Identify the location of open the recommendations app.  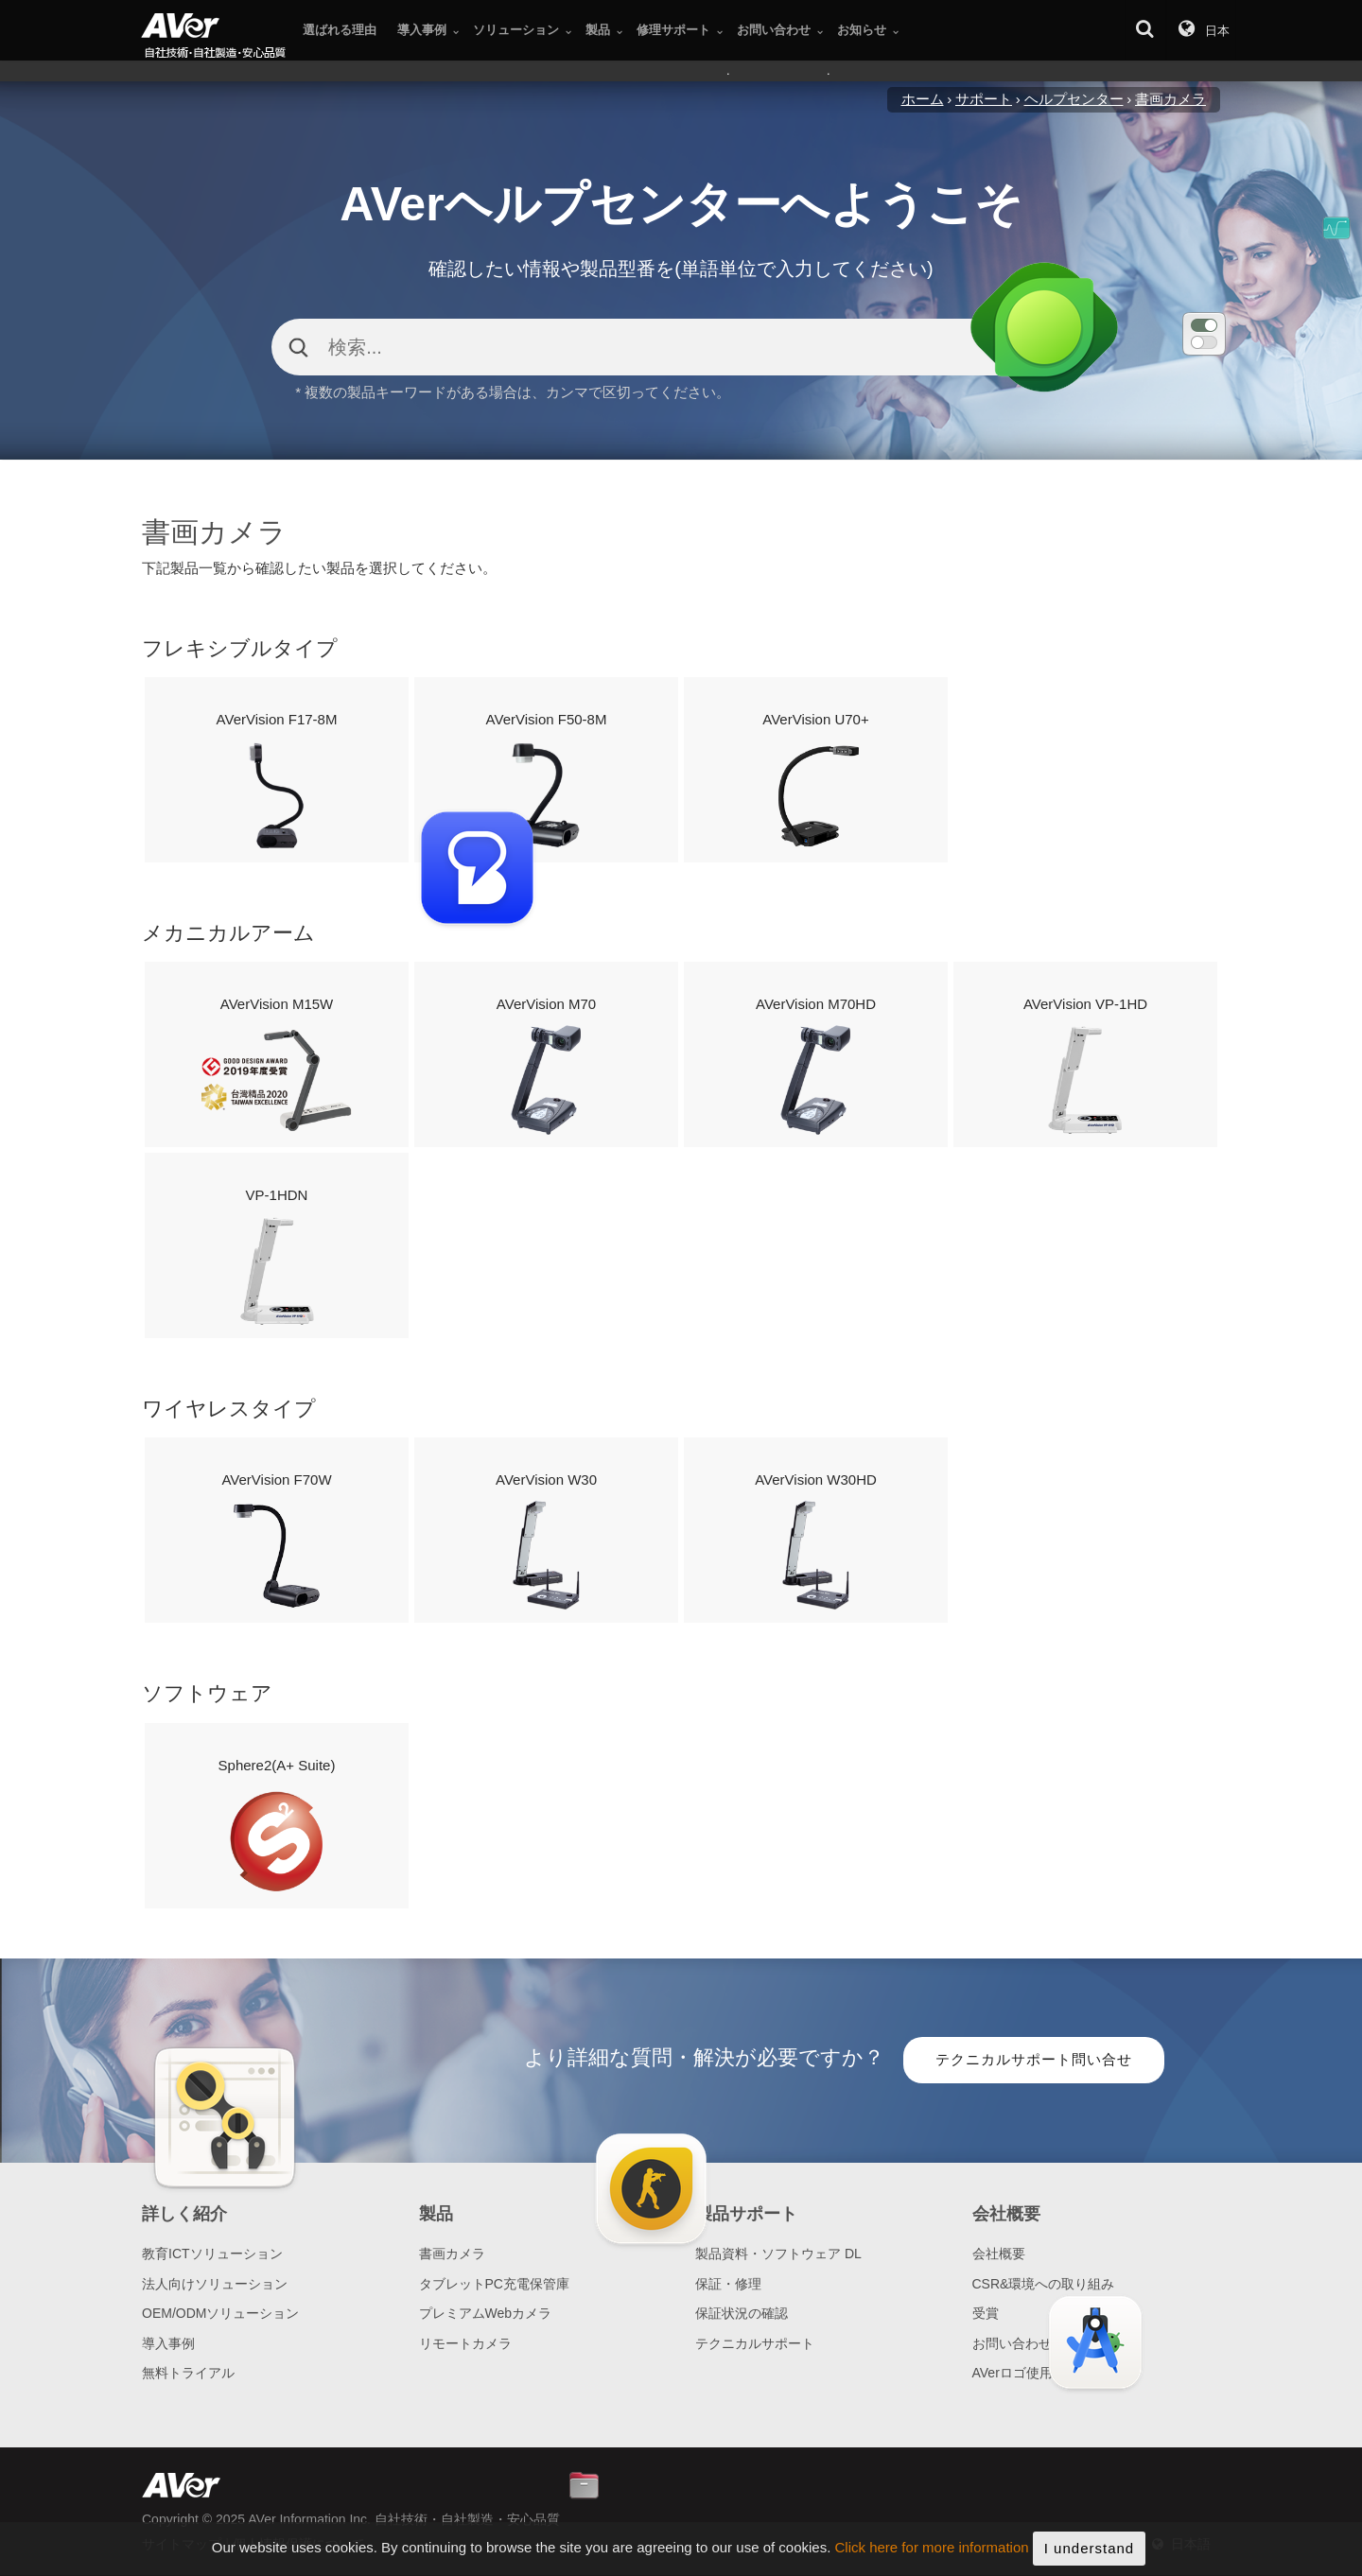
(1044, 327).